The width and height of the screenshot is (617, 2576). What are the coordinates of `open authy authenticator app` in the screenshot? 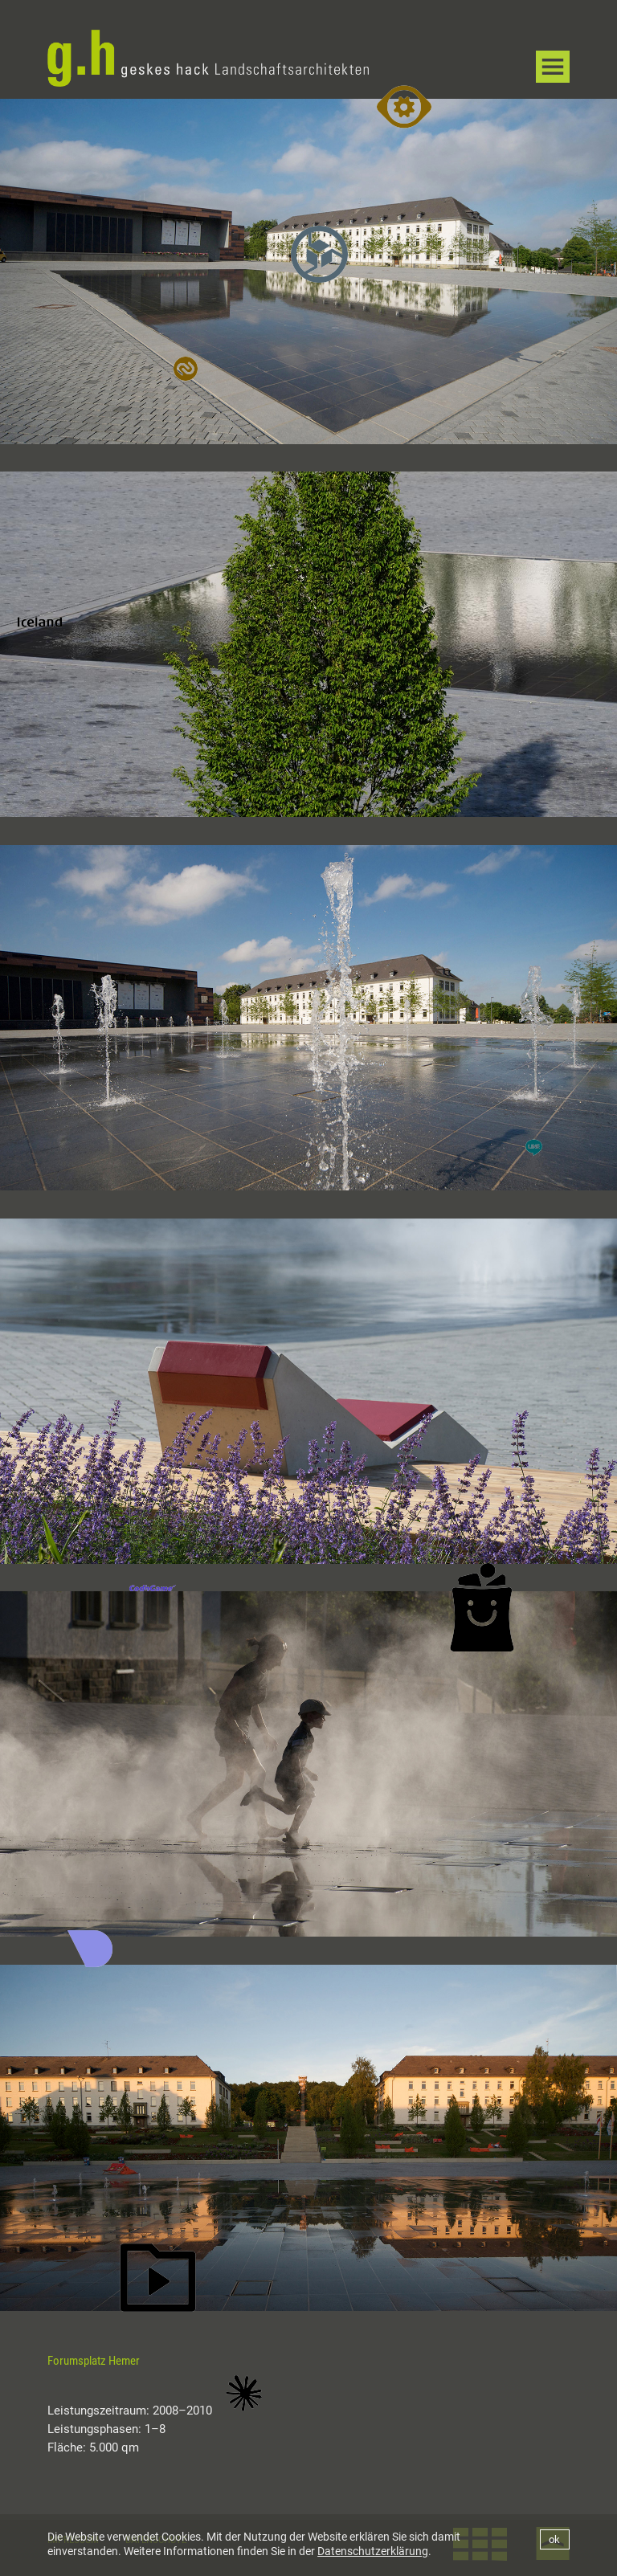 It's located at (186, 369).